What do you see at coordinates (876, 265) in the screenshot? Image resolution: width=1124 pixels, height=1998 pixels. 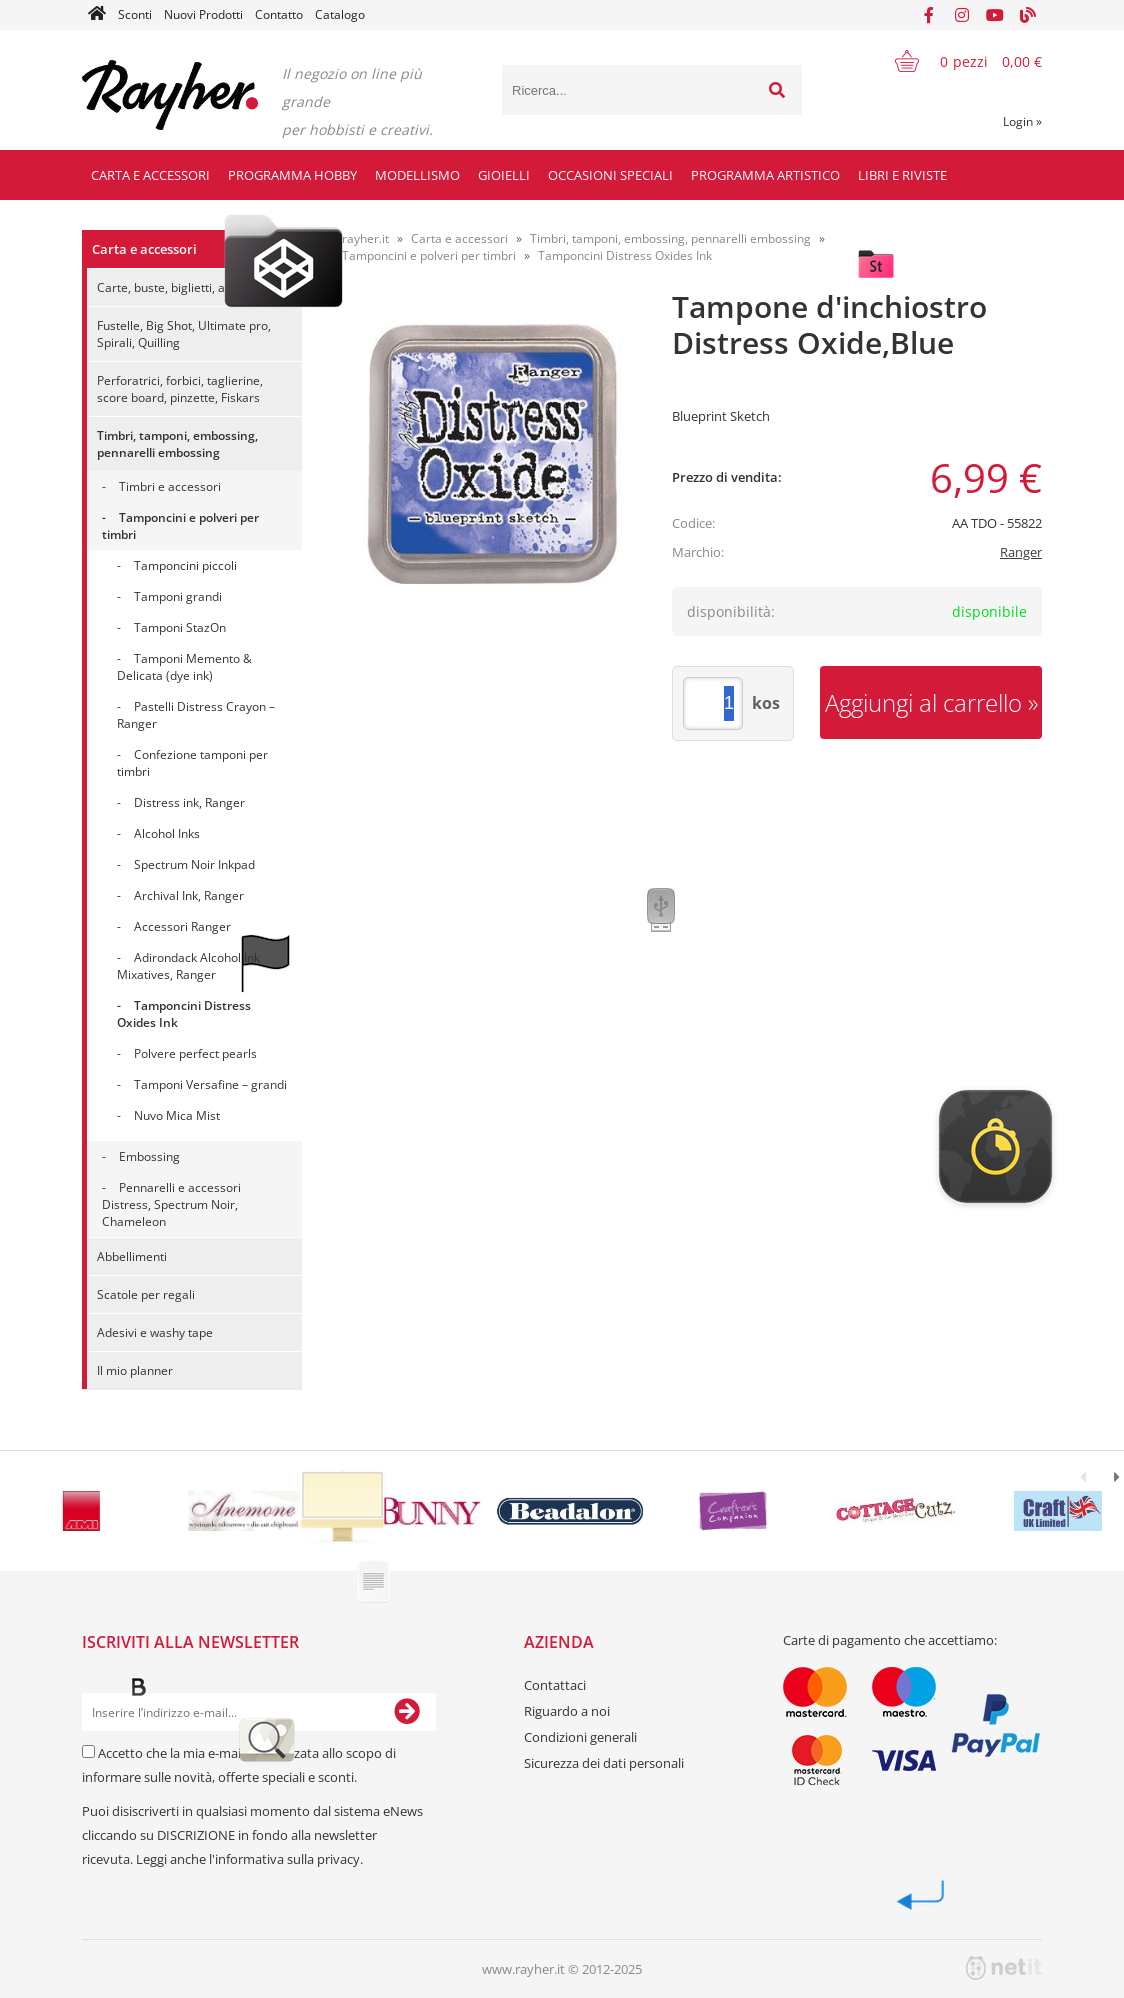 I see `open adobe stock assets folder` at bounding box center [876, 265].